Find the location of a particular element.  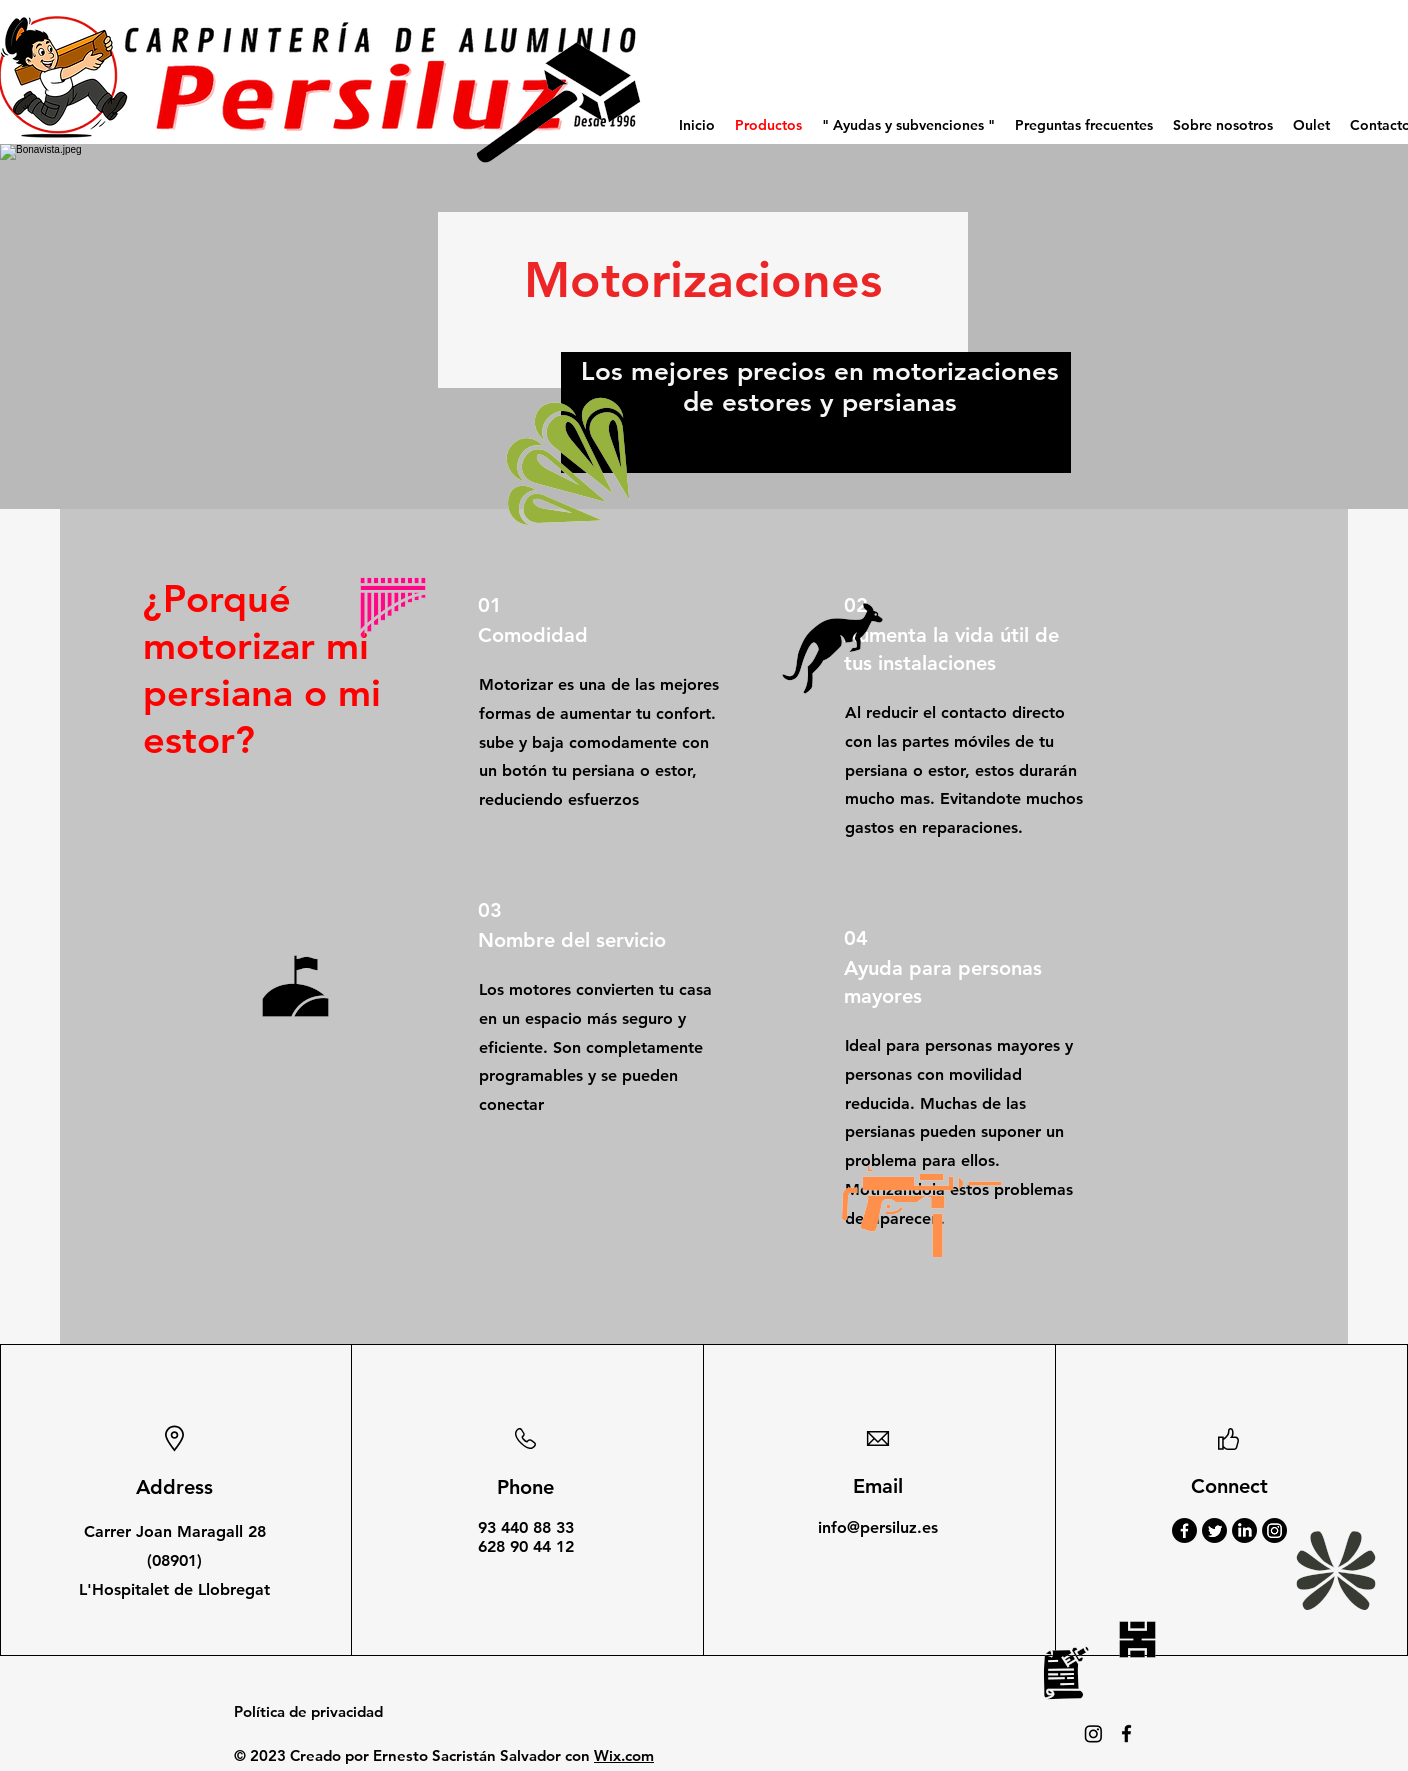

indicates australian content or region is located at coordinates (832, 648).